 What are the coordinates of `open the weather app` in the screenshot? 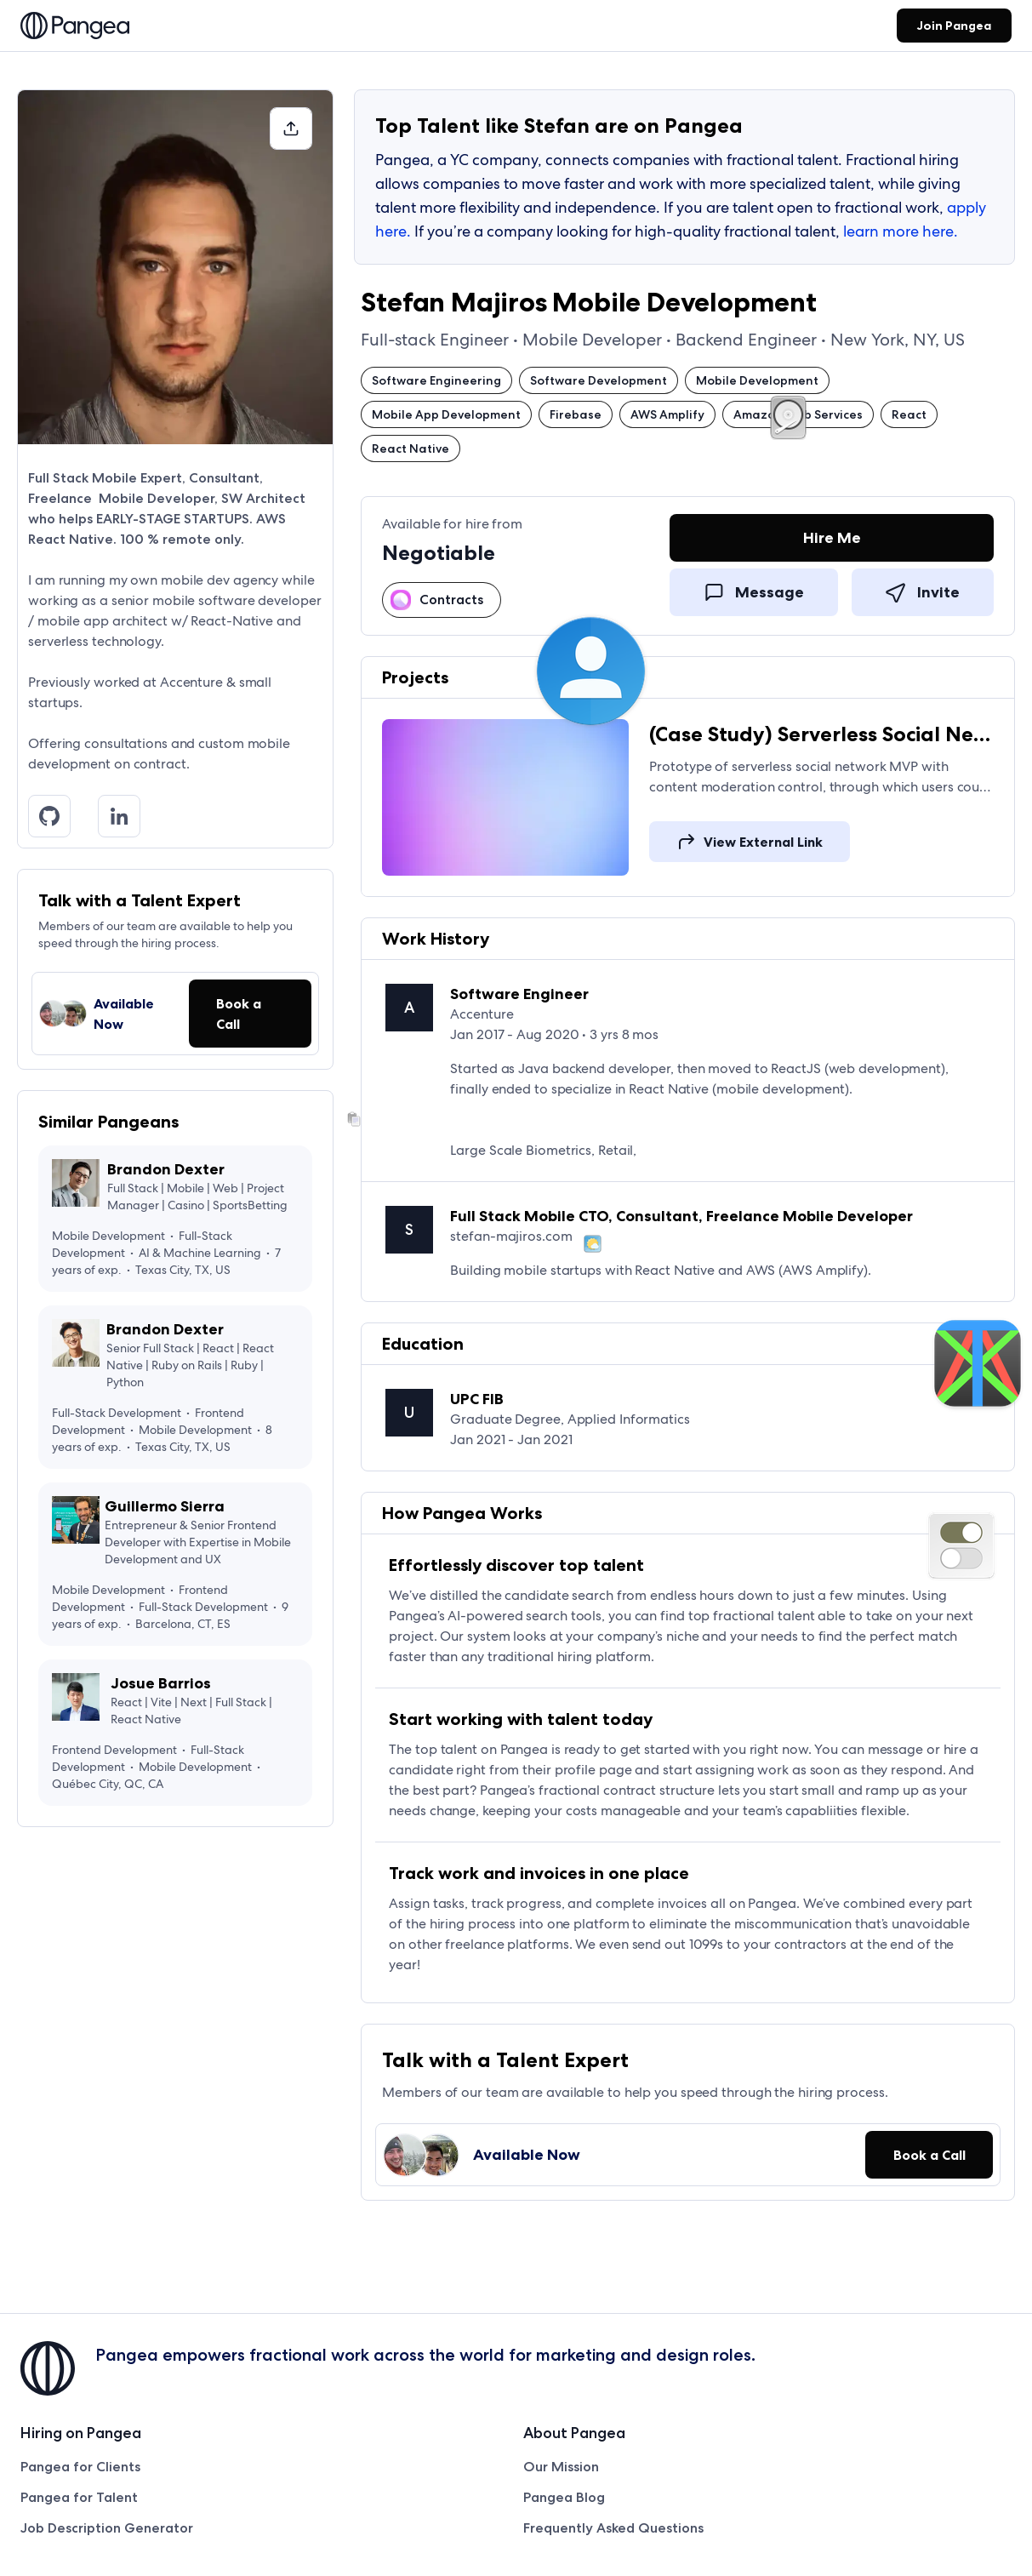 It's located at (592, 1243).